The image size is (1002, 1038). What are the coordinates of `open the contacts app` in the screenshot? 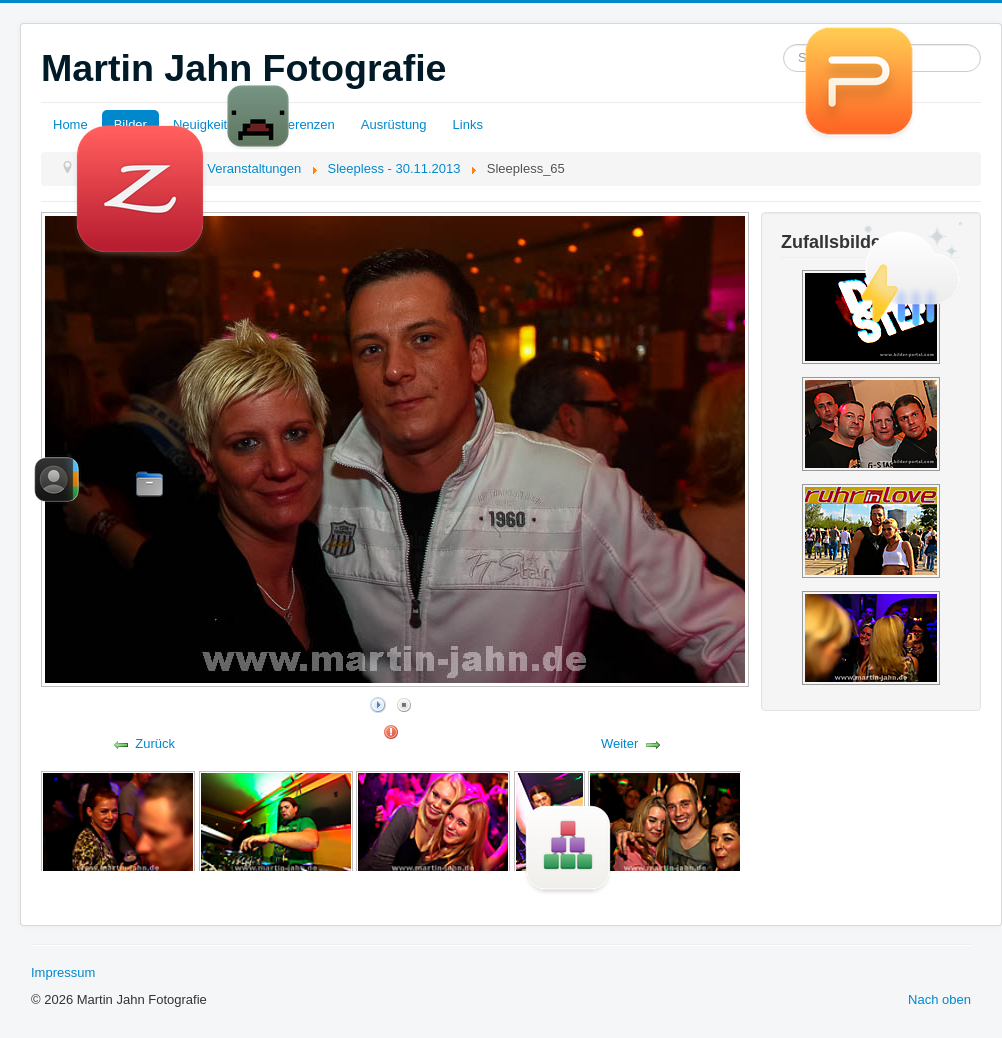 It's located at (56, 479).